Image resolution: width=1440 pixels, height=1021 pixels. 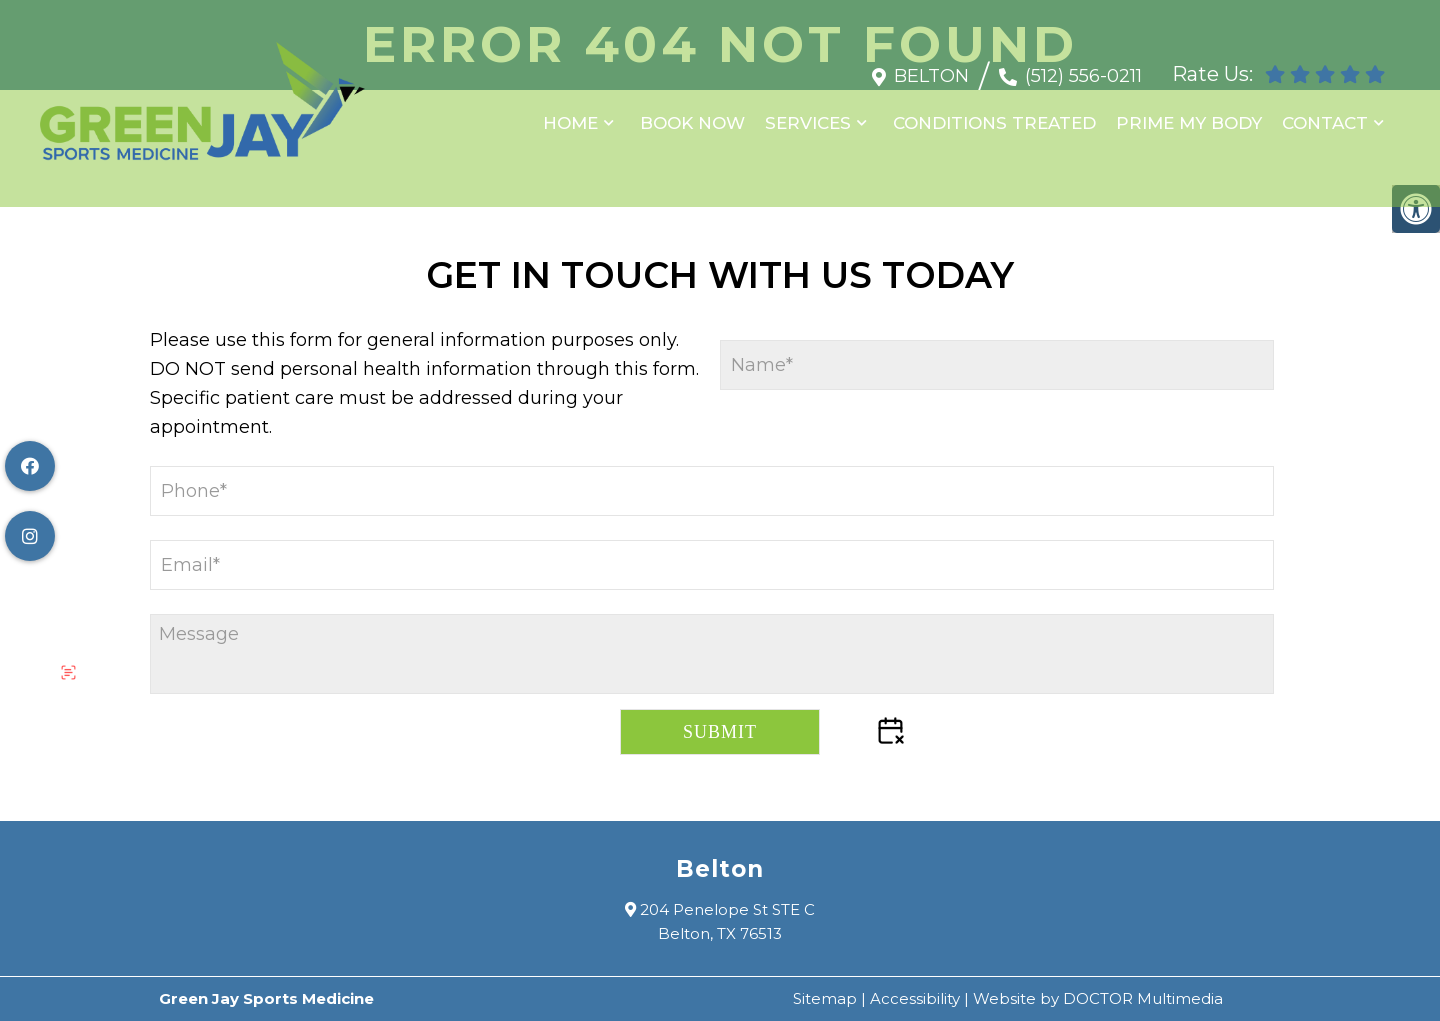 What do you see at coordinates (68, 672) in the screenshot?
I see `scan document to extract text` at bounding box center [68, 672].